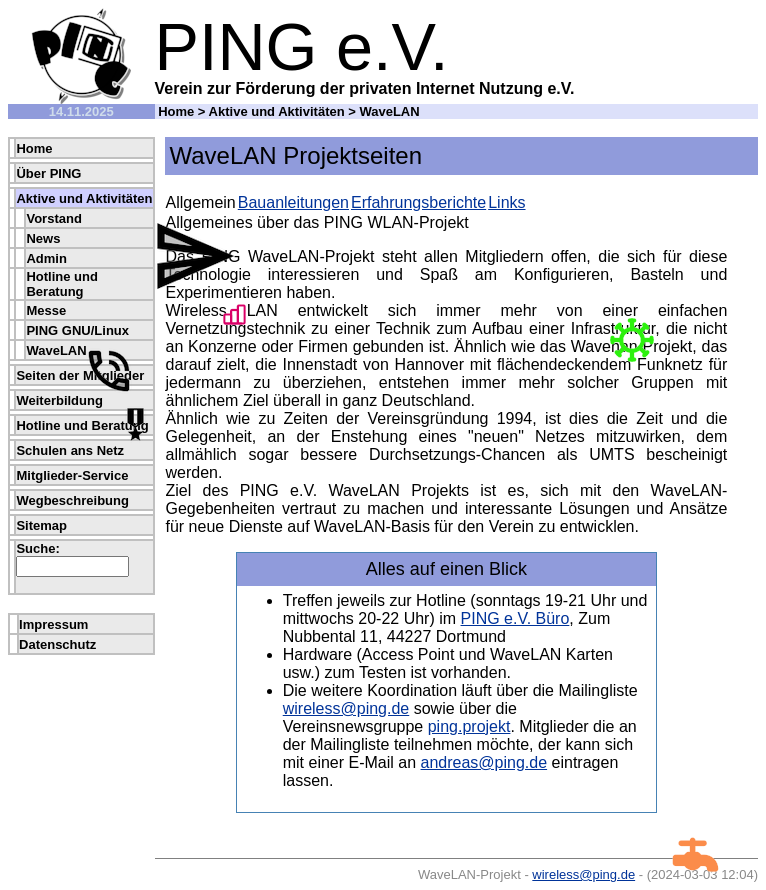  I want to click on view trending or popular content, so click(234, 314).